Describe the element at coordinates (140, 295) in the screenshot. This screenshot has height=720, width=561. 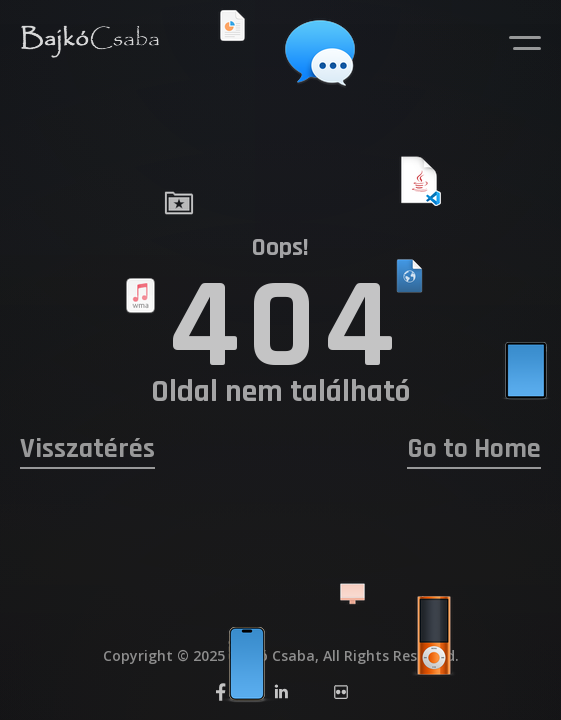
I see `a windows media audio file` at that location.